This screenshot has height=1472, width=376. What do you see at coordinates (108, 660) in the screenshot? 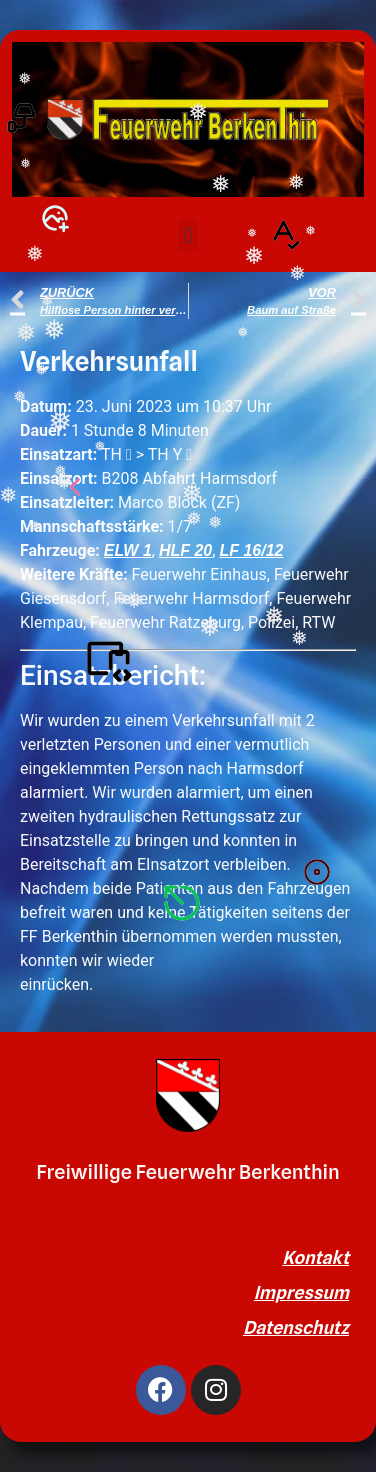
I see `access developer tools across devices` at bounding box center [108, 660].